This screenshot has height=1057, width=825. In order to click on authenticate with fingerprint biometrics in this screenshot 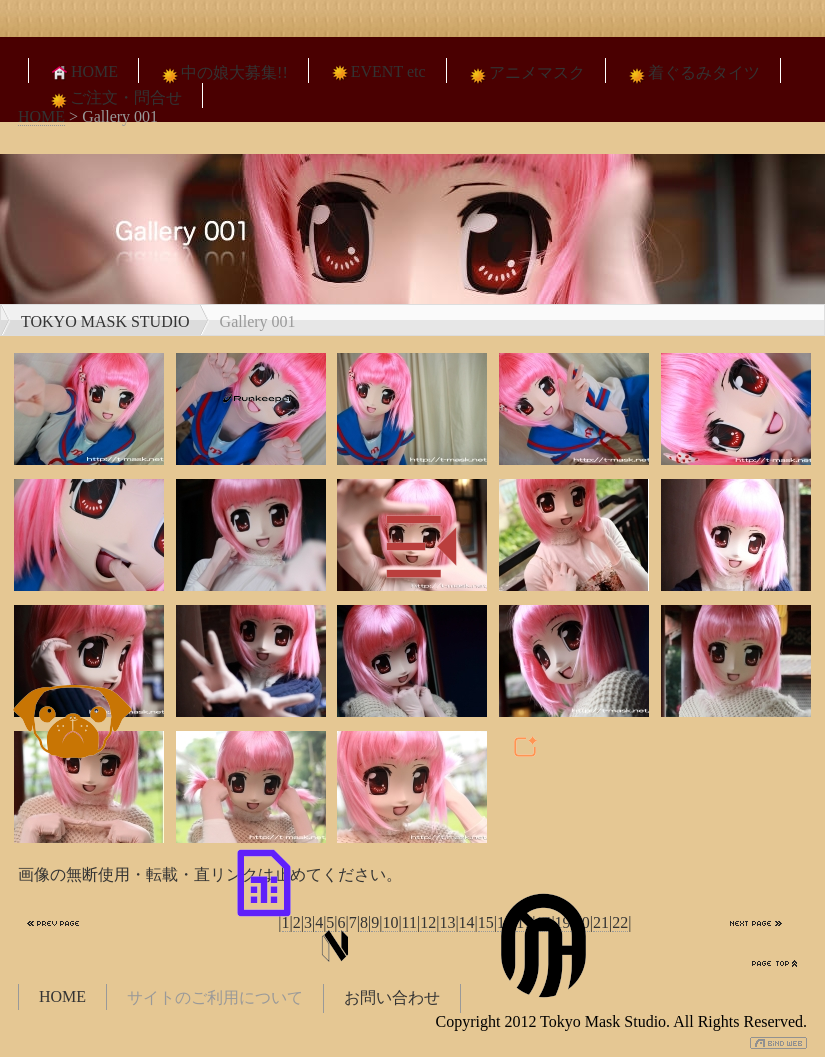, I will do `click(543, 945)`.